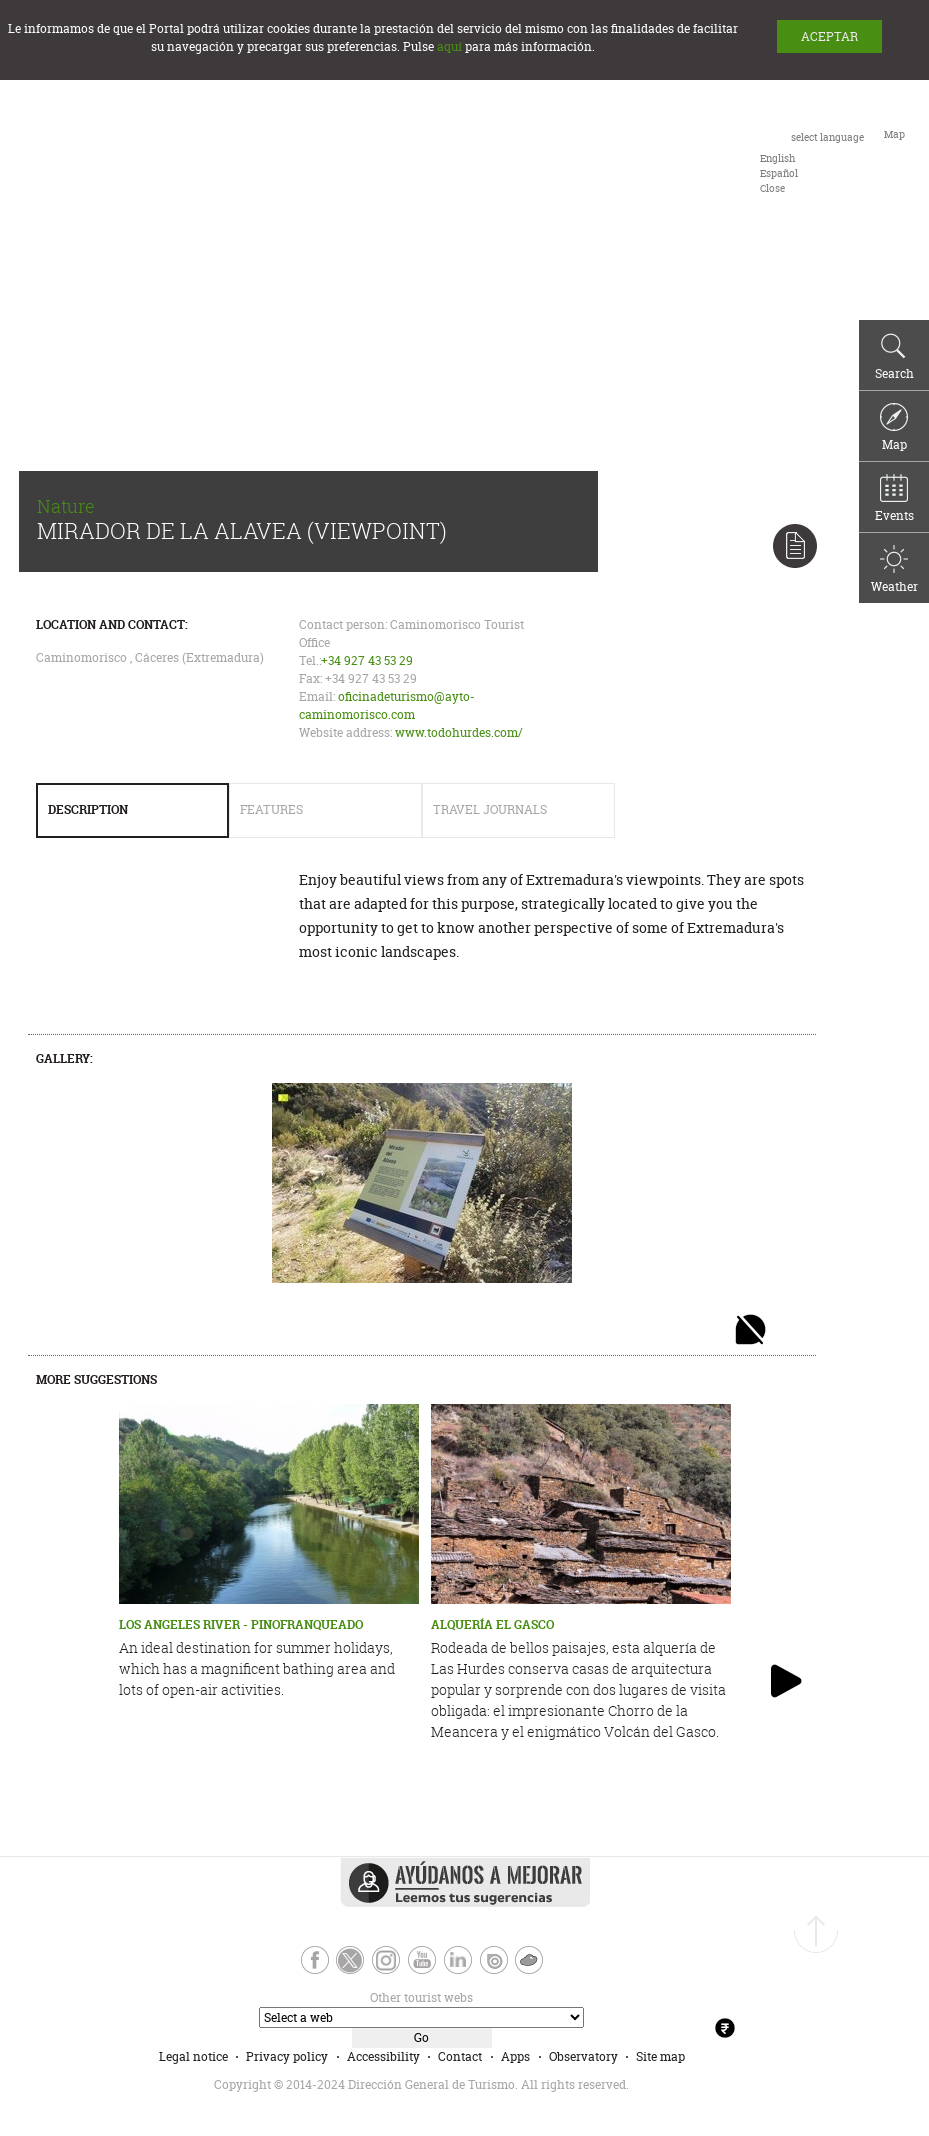 The width and height of the screenshot is (929, 2136). I want to click on mute or disable chat notifications, so click(750, 1330).